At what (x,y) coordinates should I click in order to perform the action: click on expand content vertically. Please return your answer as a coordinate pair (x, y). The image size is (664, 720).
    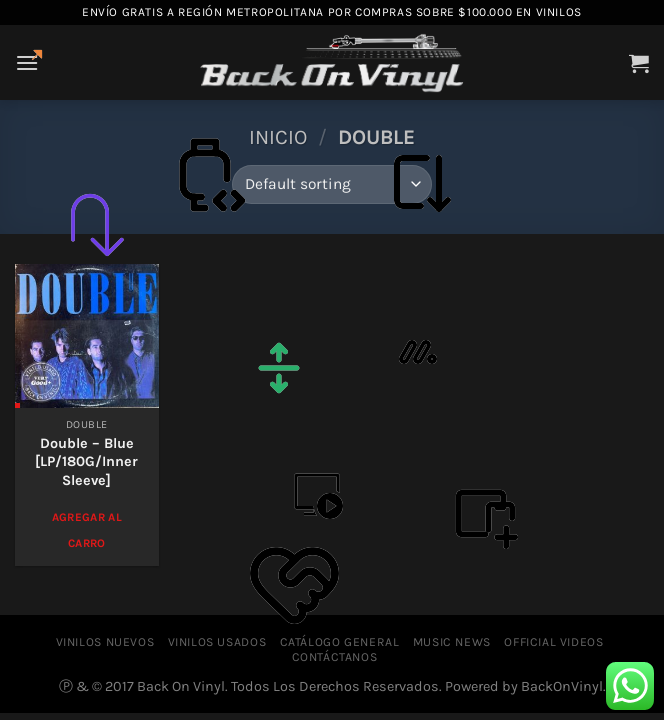
    Looking at the image, I should click on (279, 368).